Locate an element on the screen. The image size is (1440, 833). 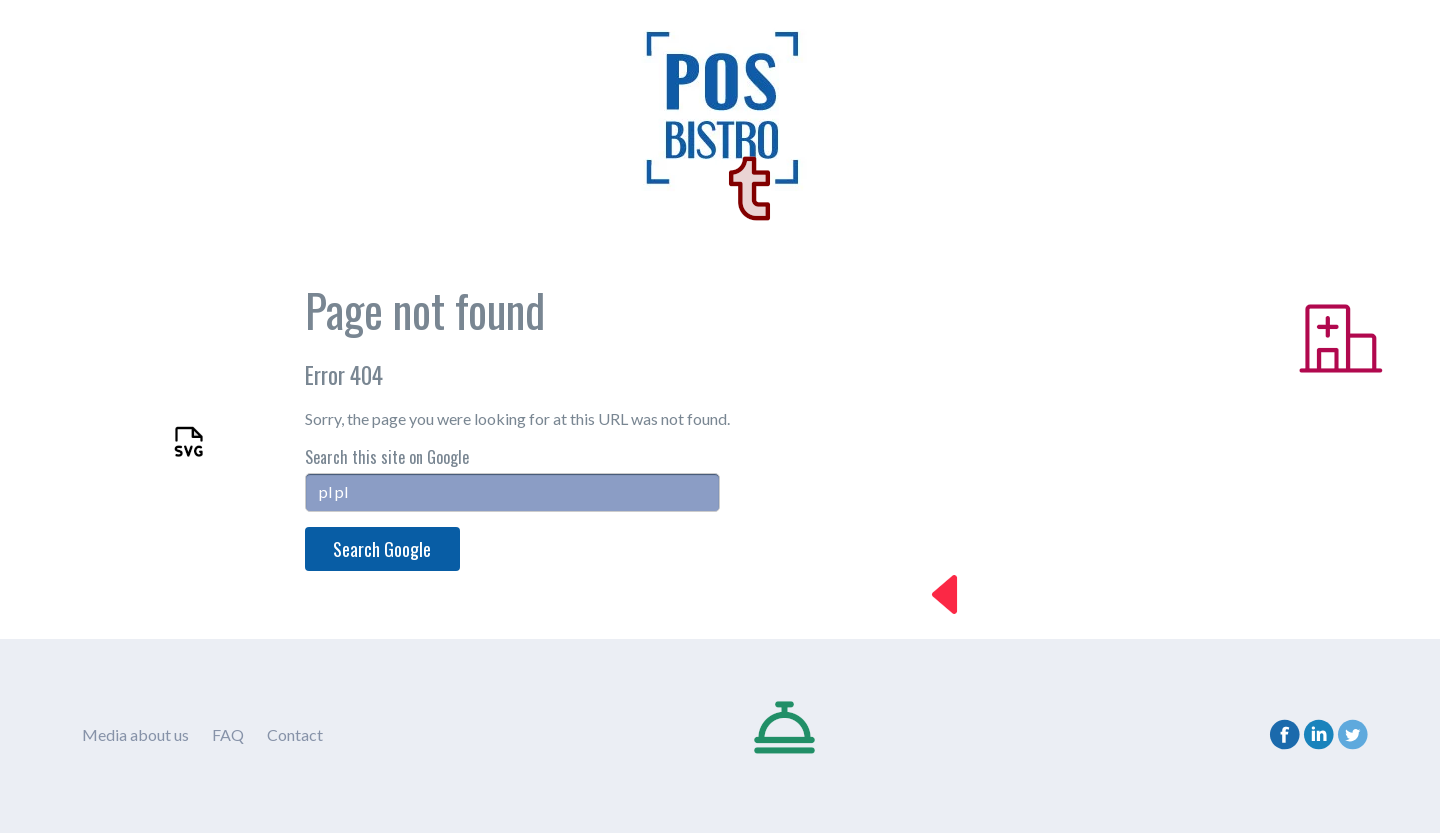
open the Tumblr app is located at coordinates (749, 188).